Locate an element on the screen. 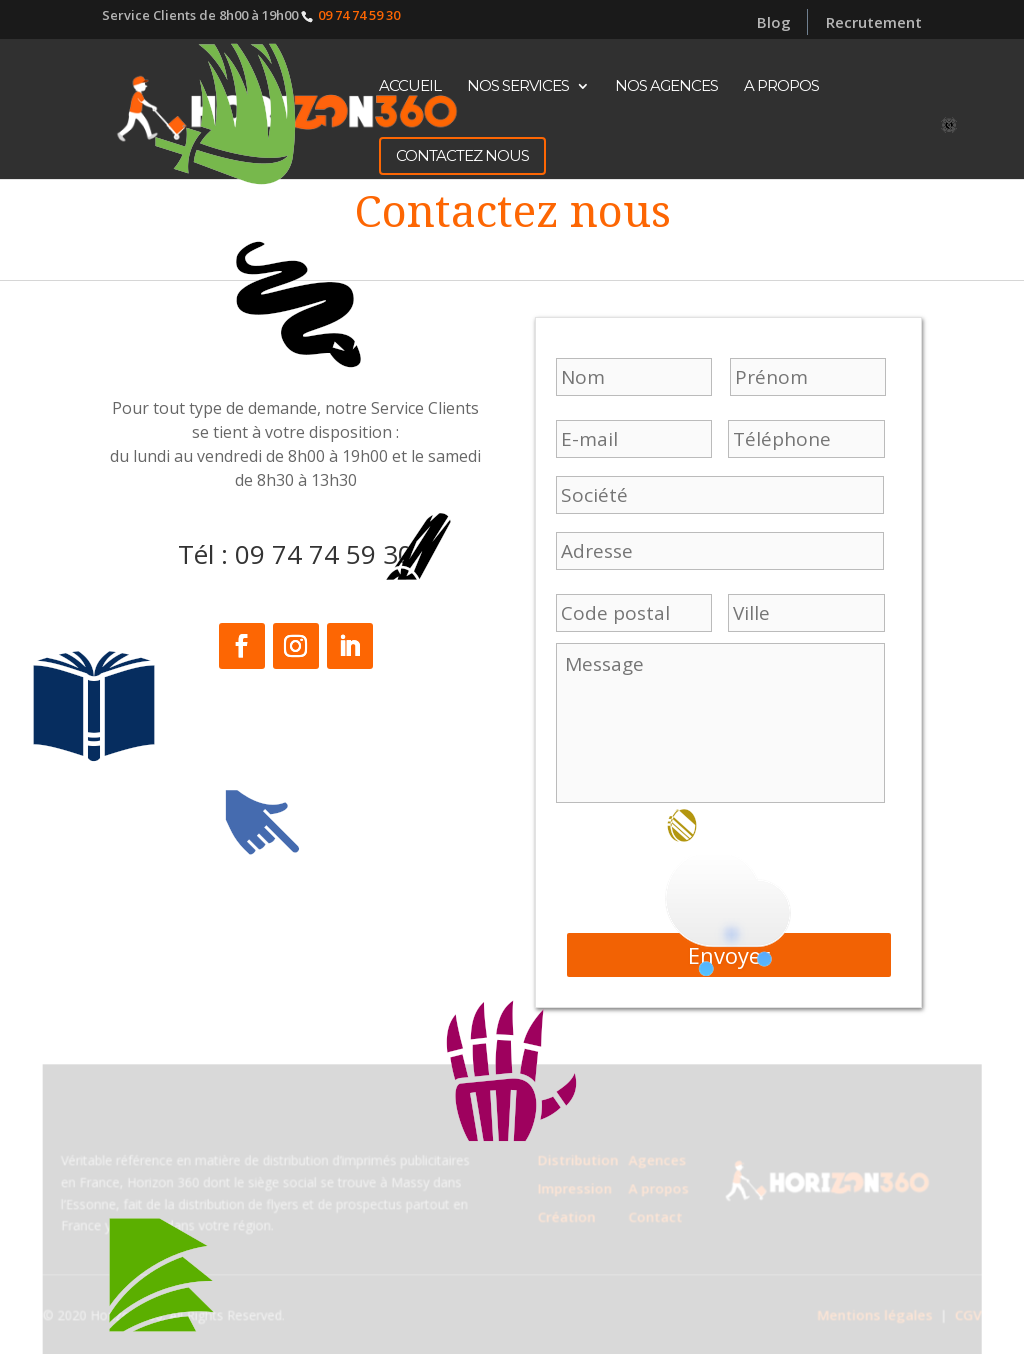 This screenshot has height=1354, width=1024. tap to select or indicate an item is located at coordinates (262, 826).